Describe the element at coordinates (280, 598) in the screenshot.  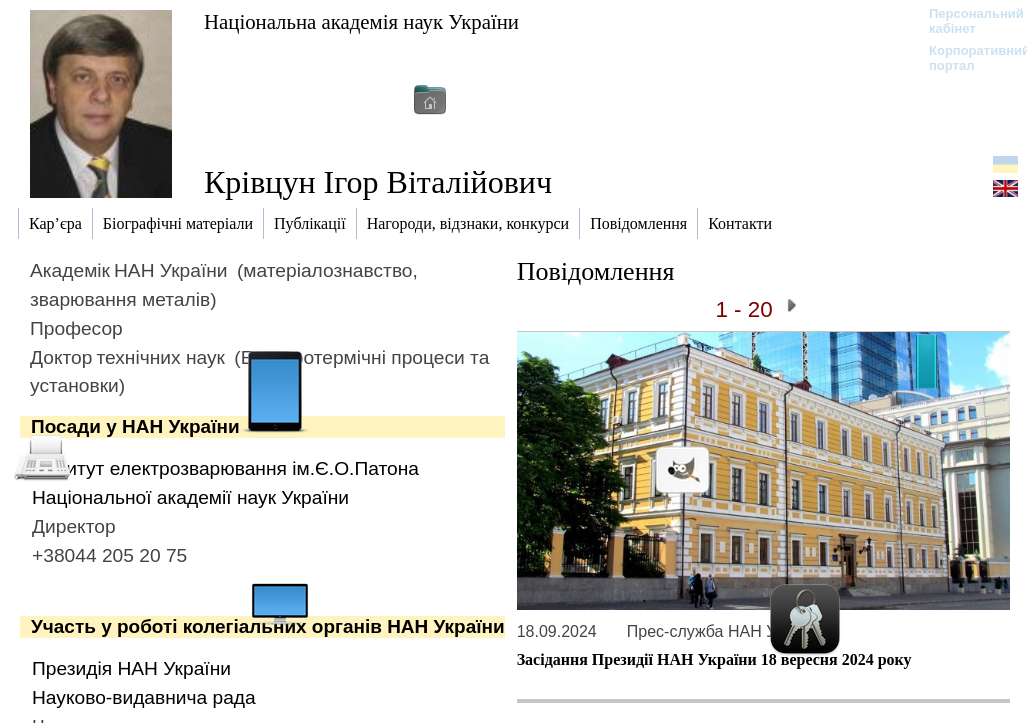
I see `connect to an external display` at that location.